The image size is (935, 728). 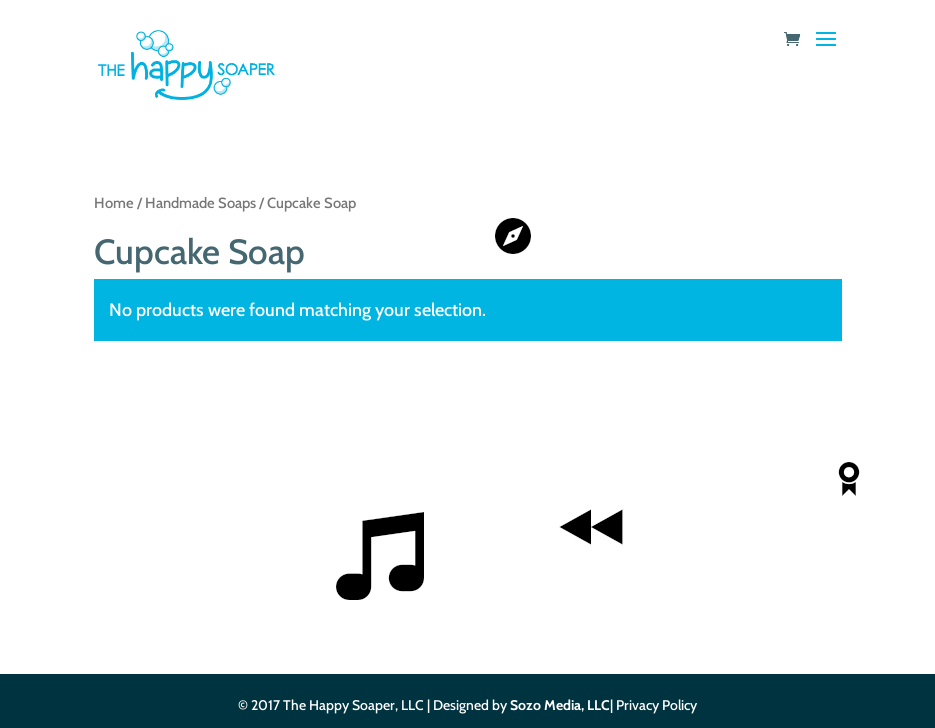 I want to click on skip to previous track, so click(x=591, y=527).